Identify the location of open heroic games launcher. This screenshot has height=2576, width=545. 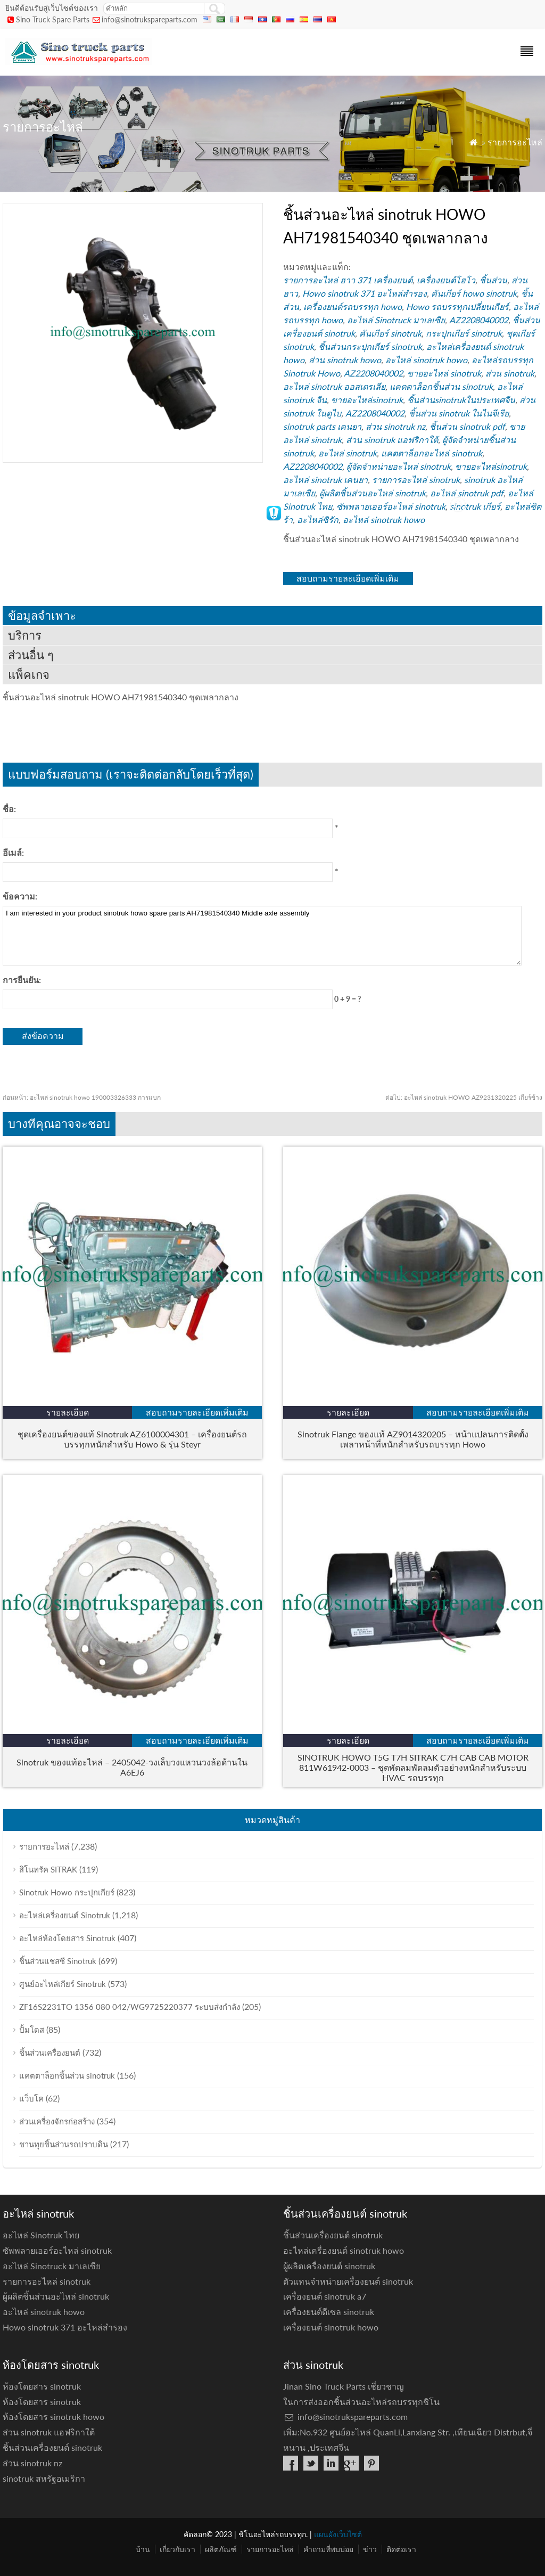
(274, 513).